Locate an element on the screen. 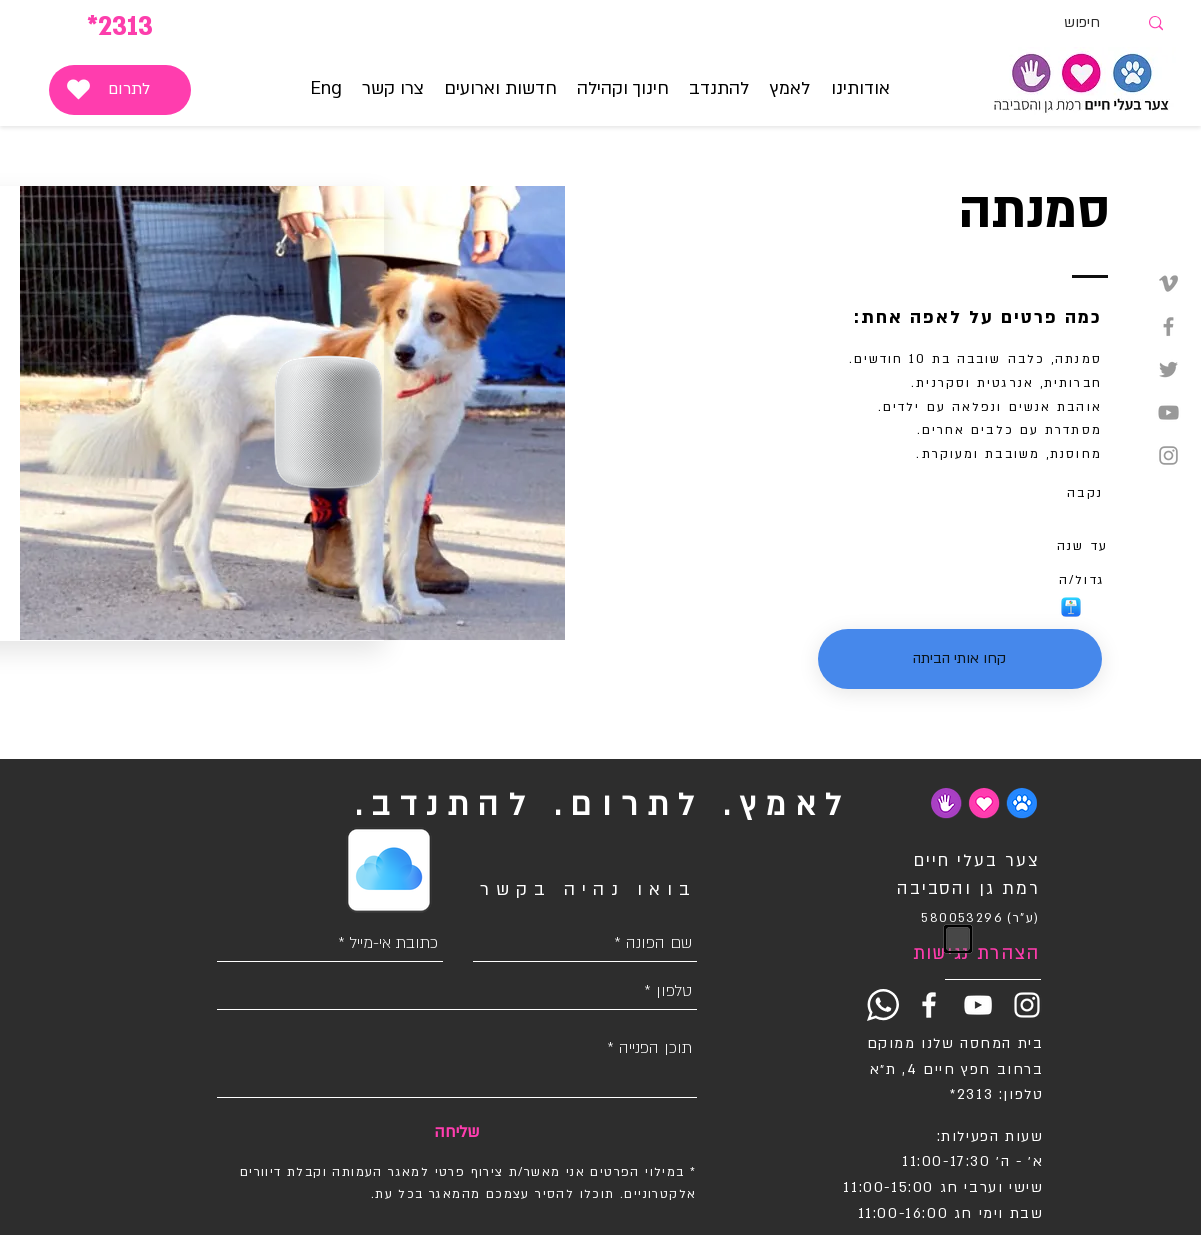 The image size is (1201, 1235). iPod nano device in sidebar is located at coordinates (958, 939).